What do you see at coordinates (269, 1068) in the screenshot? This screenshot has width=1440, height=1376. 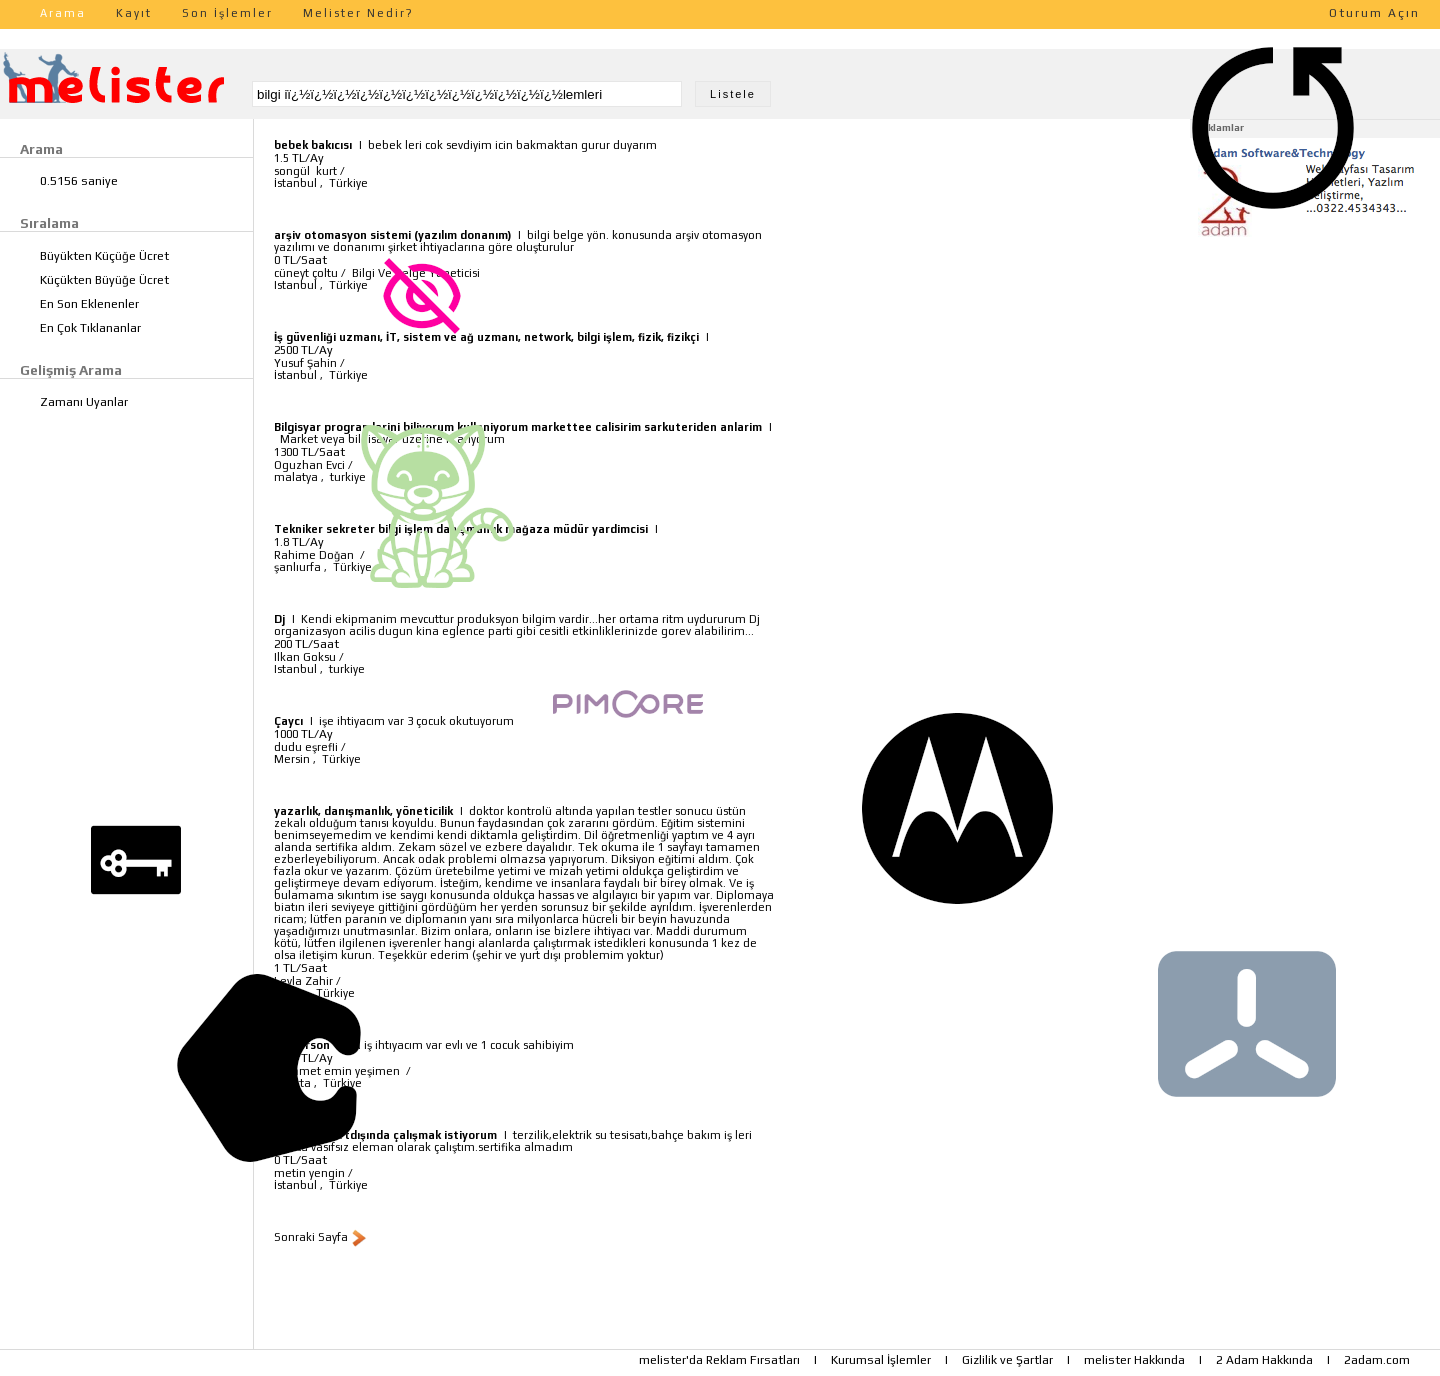 I see `open HumHub social network platform` at bounding box center [269, 1068].